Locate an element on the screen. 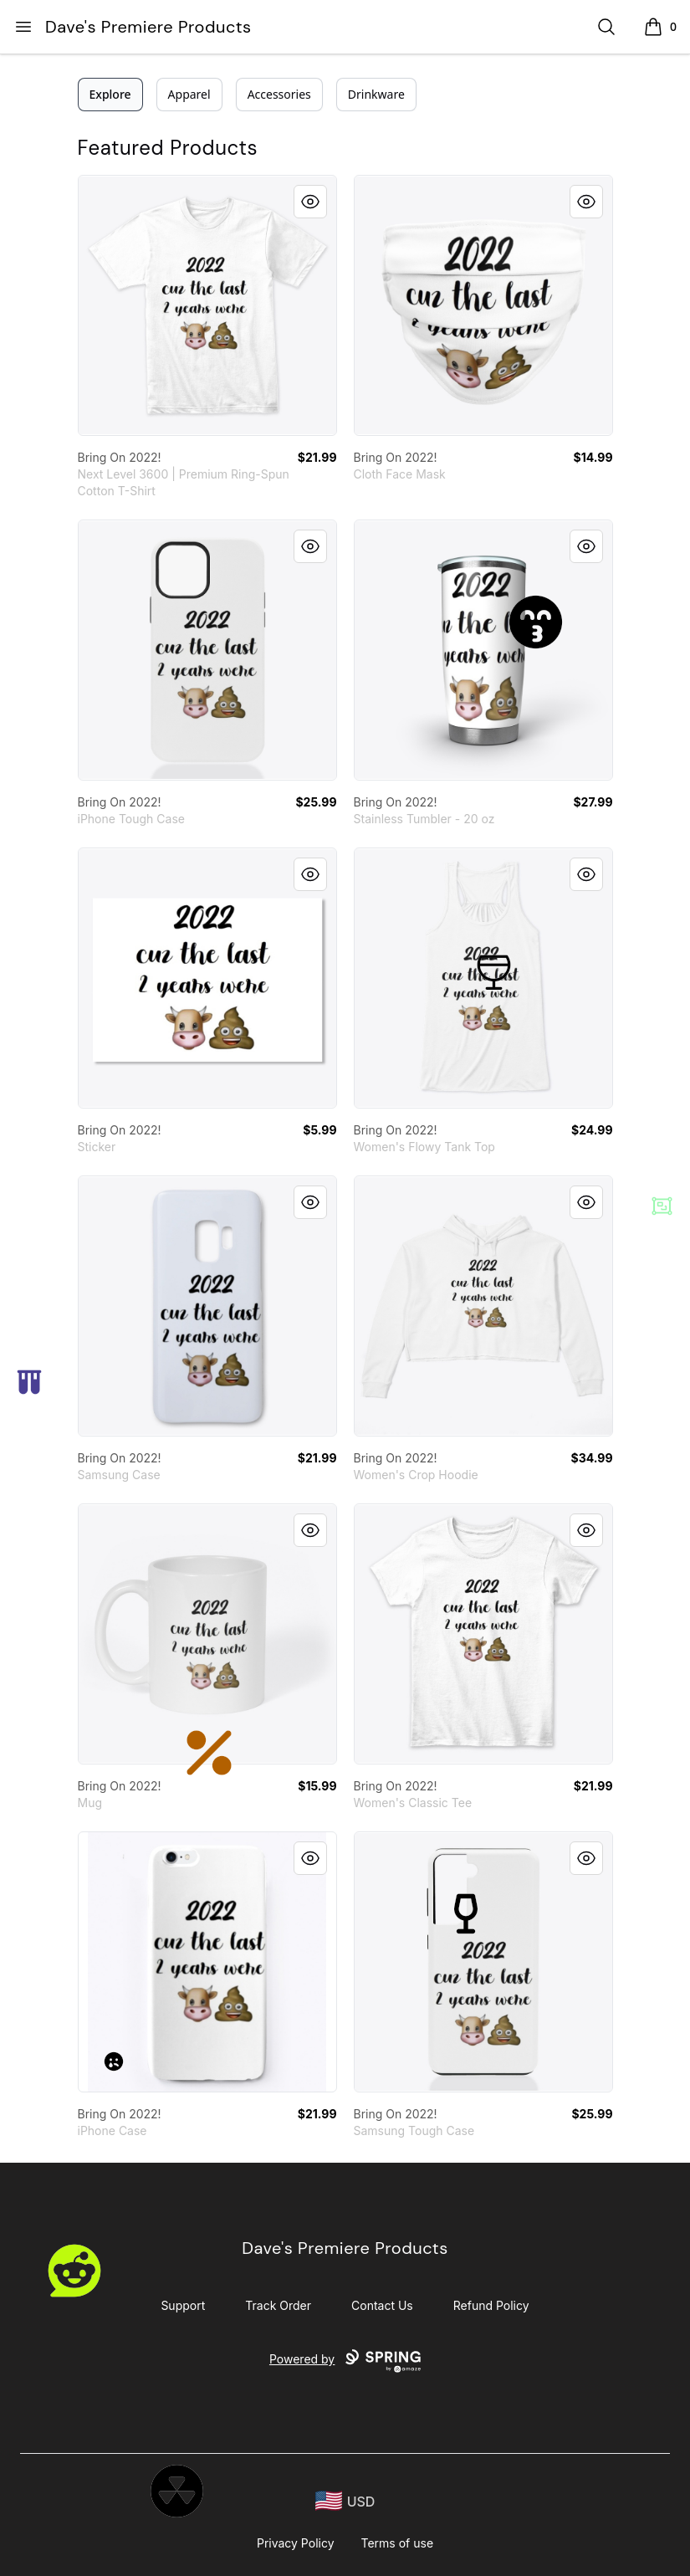  view lab results or test samples is located at coordinates (29, 1382).